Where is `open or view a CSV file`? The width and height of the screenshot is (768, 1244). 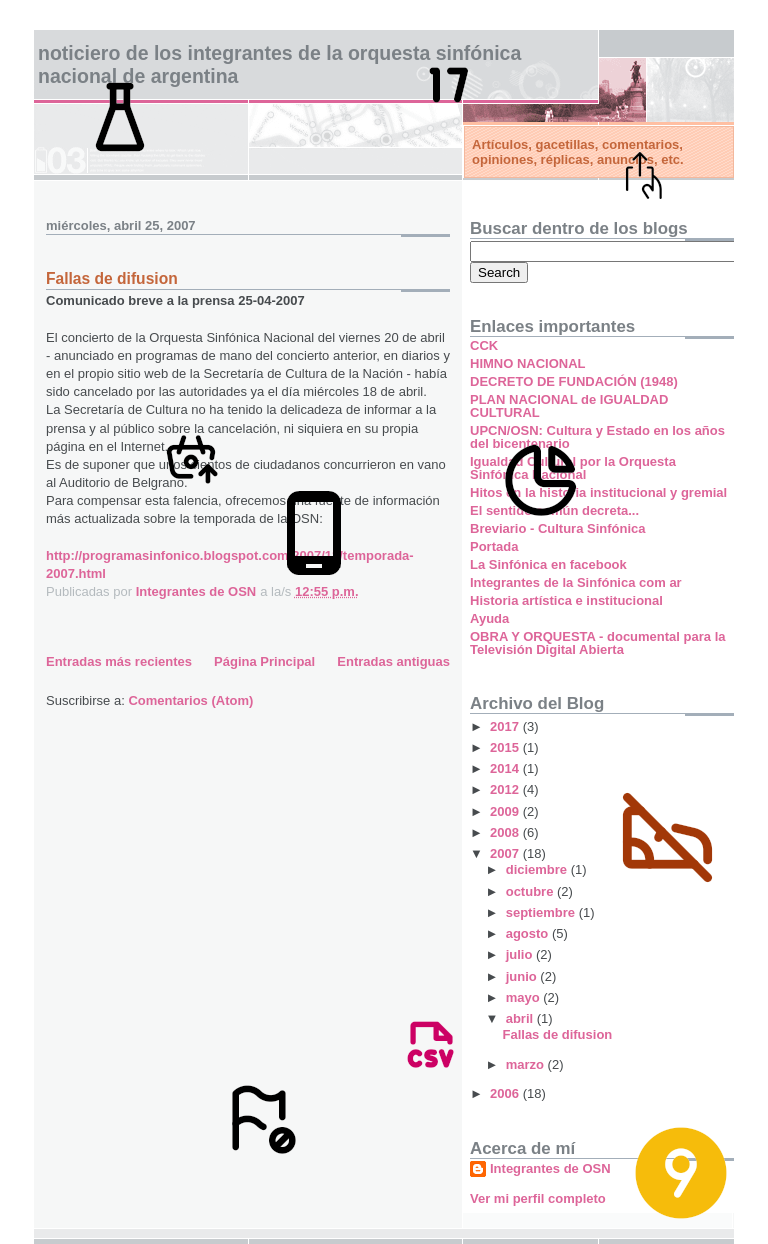
open or view a CSV file is located at coordinates (431, 1046).